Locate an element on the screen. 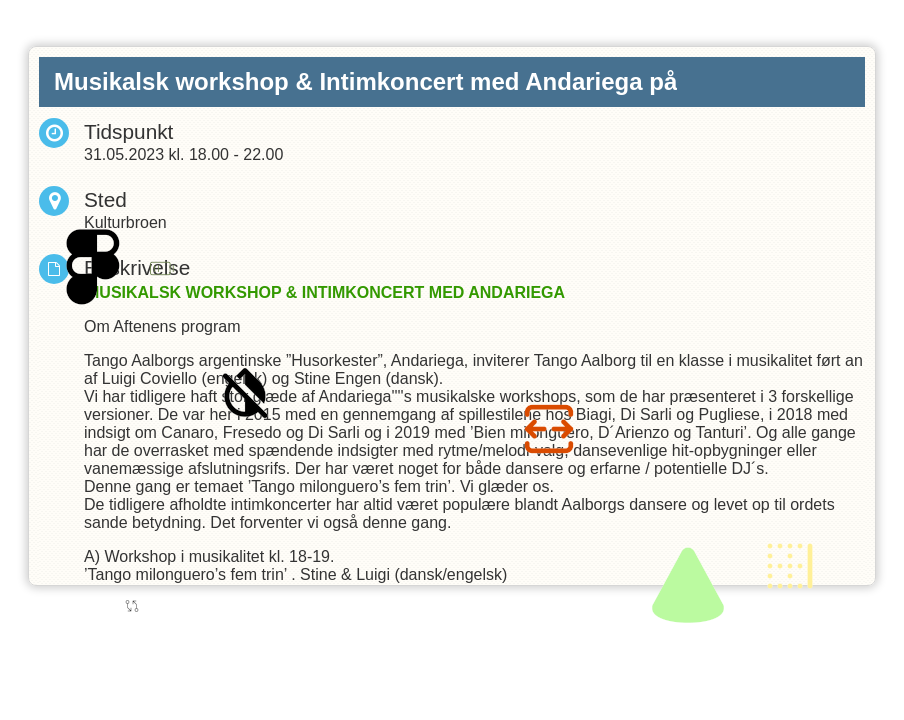  expand to wide viewport mode is located at coordinates (549, 429).